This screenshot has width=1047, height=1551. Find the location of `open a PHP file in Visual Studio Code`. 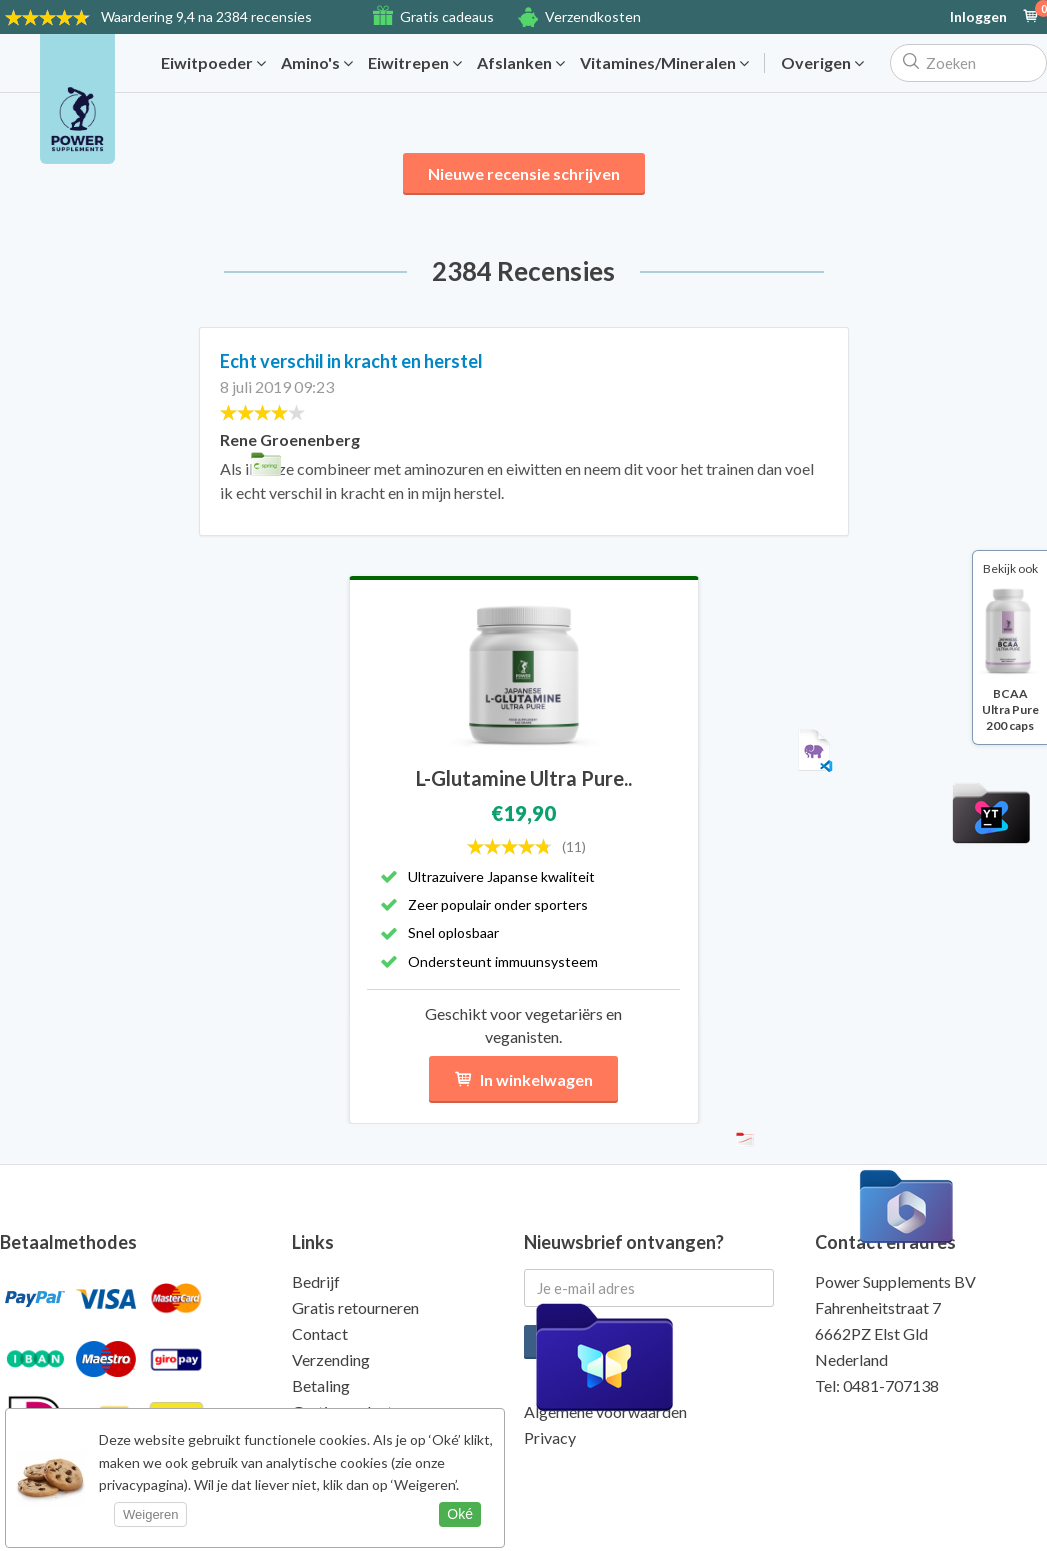

open a PHP file in Visual Studio Code is located at coordinates (814, 751).